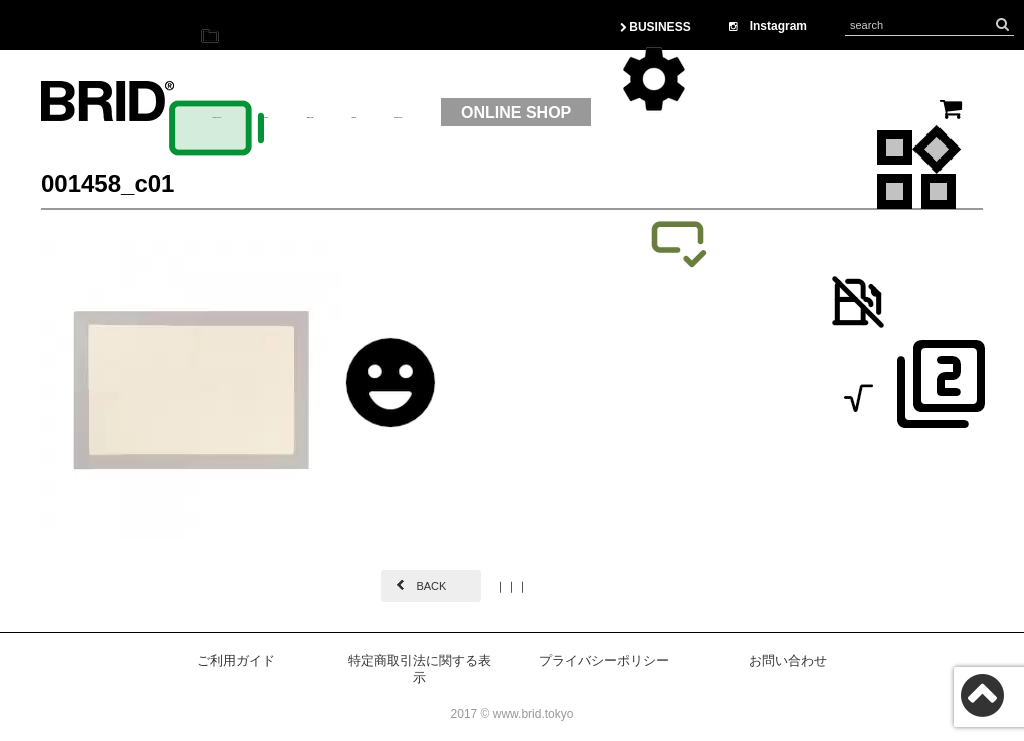 The height and width of the screenshot is (741, 1024). What do you see at coordinates (654, 79) in the screenshot?
I see `access app or system settings` at bounding box center [654, 79].